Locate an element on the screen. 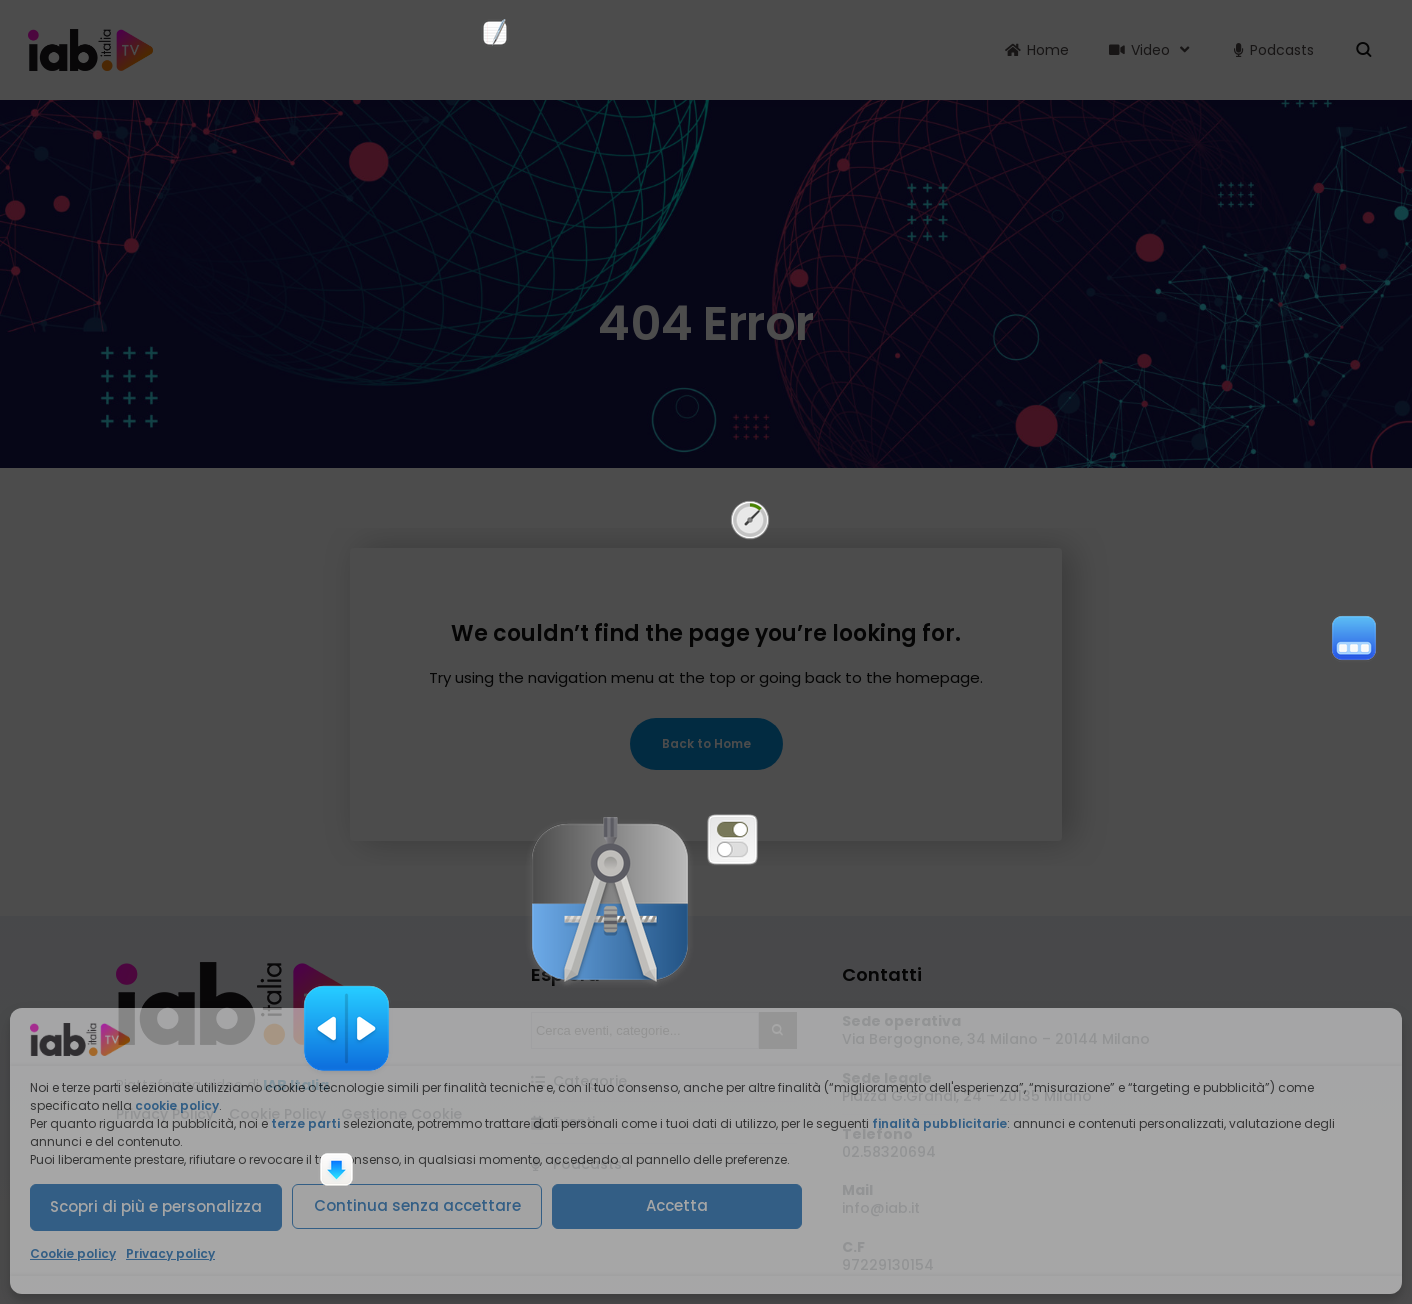 The image size is (1412, 1304). open desktop preferences or settings is located at coordinates (732, 839).